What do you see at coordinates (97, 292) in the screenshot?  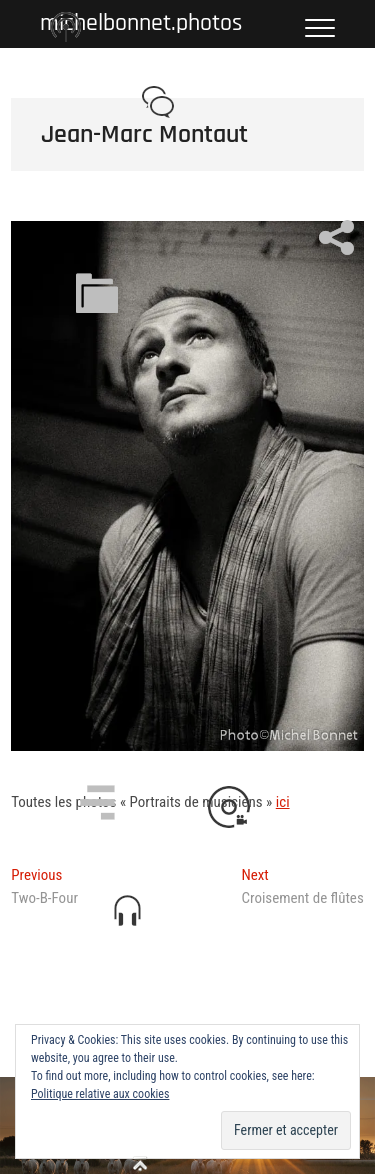 I see `access desktop folder` at bounding box center [97, 292].